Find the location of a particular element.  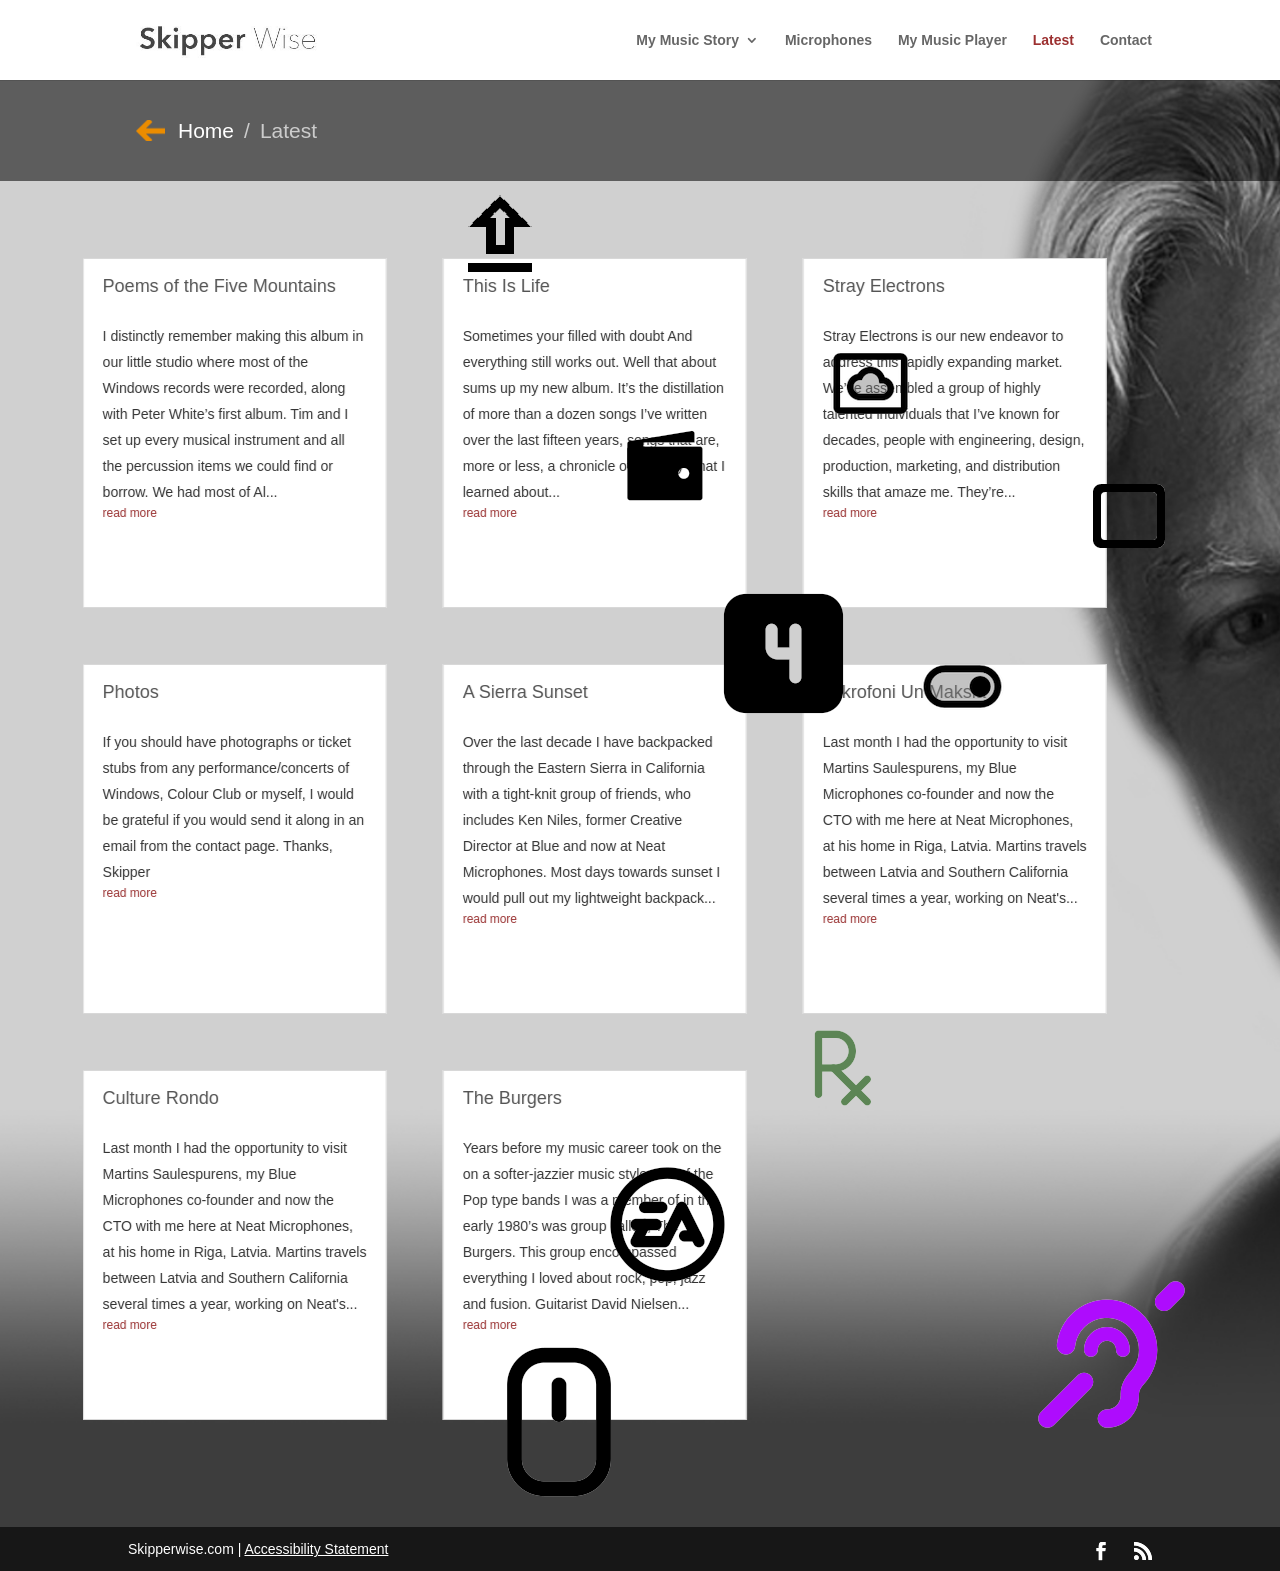

select option 4 from a numbered list is located at coordinates (783, 653).